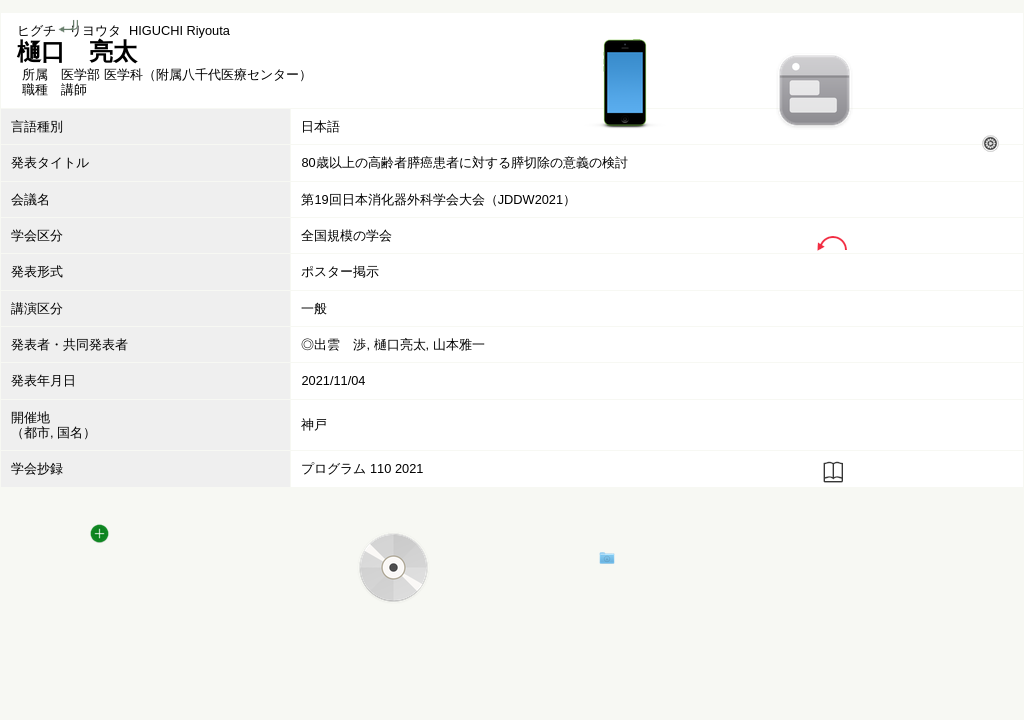 The width and height of the screenshot is (1024, 720). I want to click on undo the last action, so click(833, 243).